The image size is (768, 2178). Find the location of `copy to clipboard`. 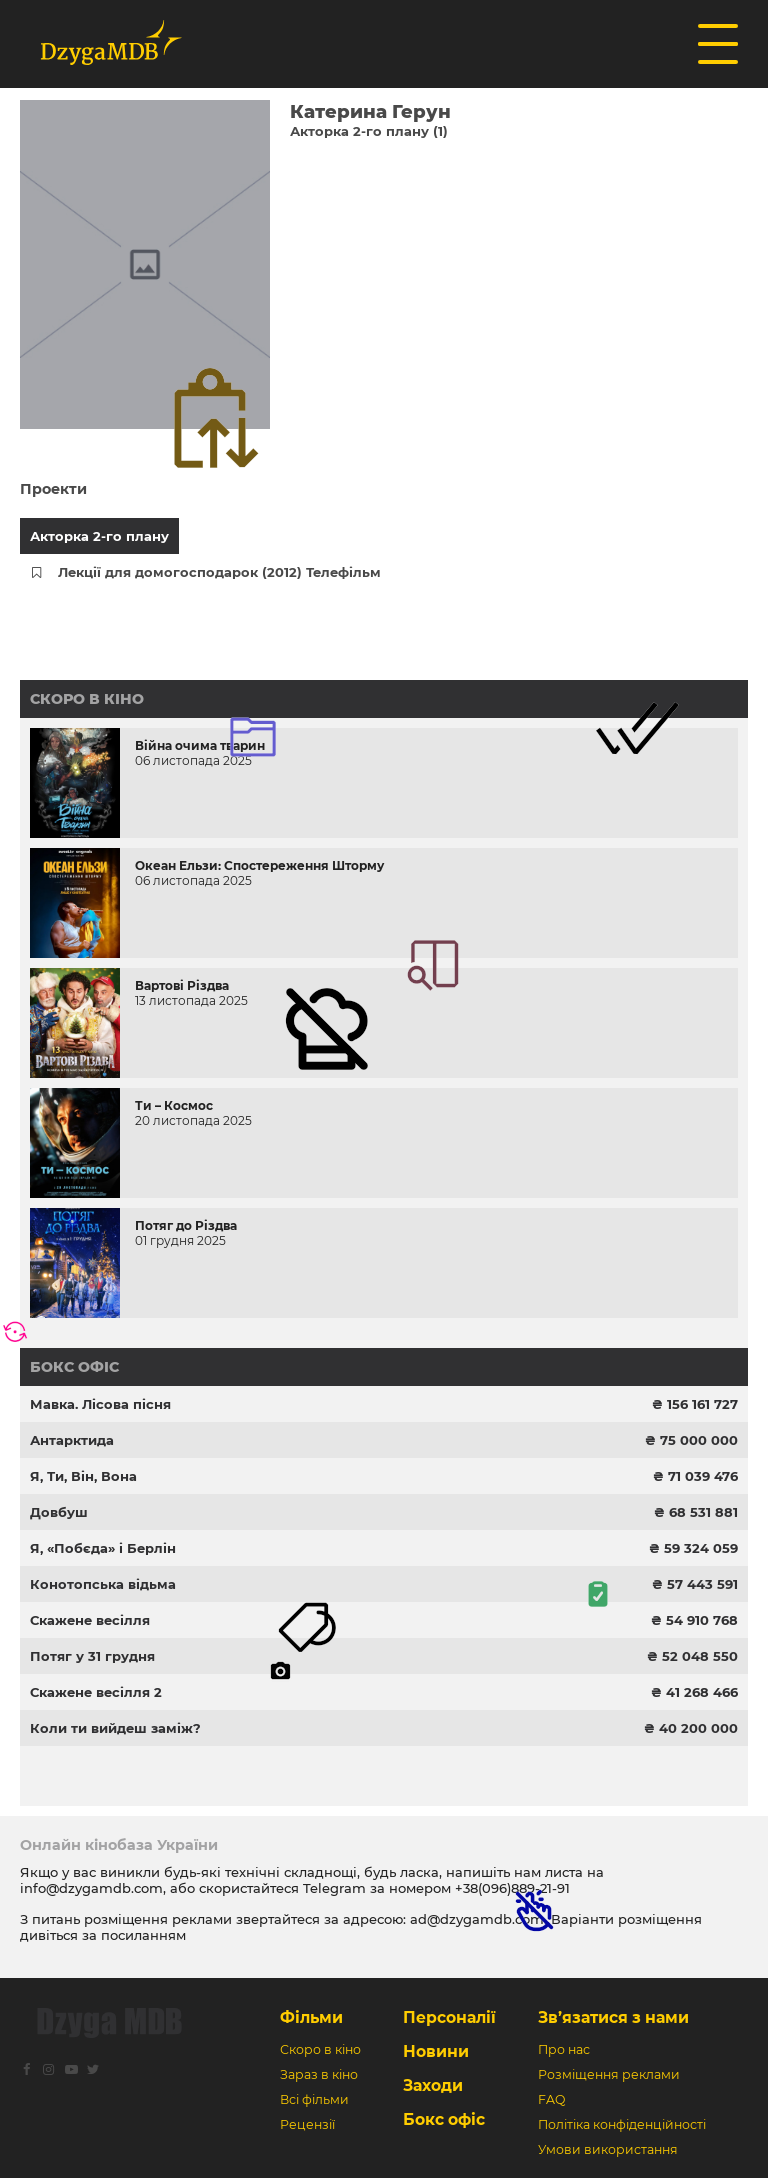

copy to clipboard is located at coordinates (210, 418).